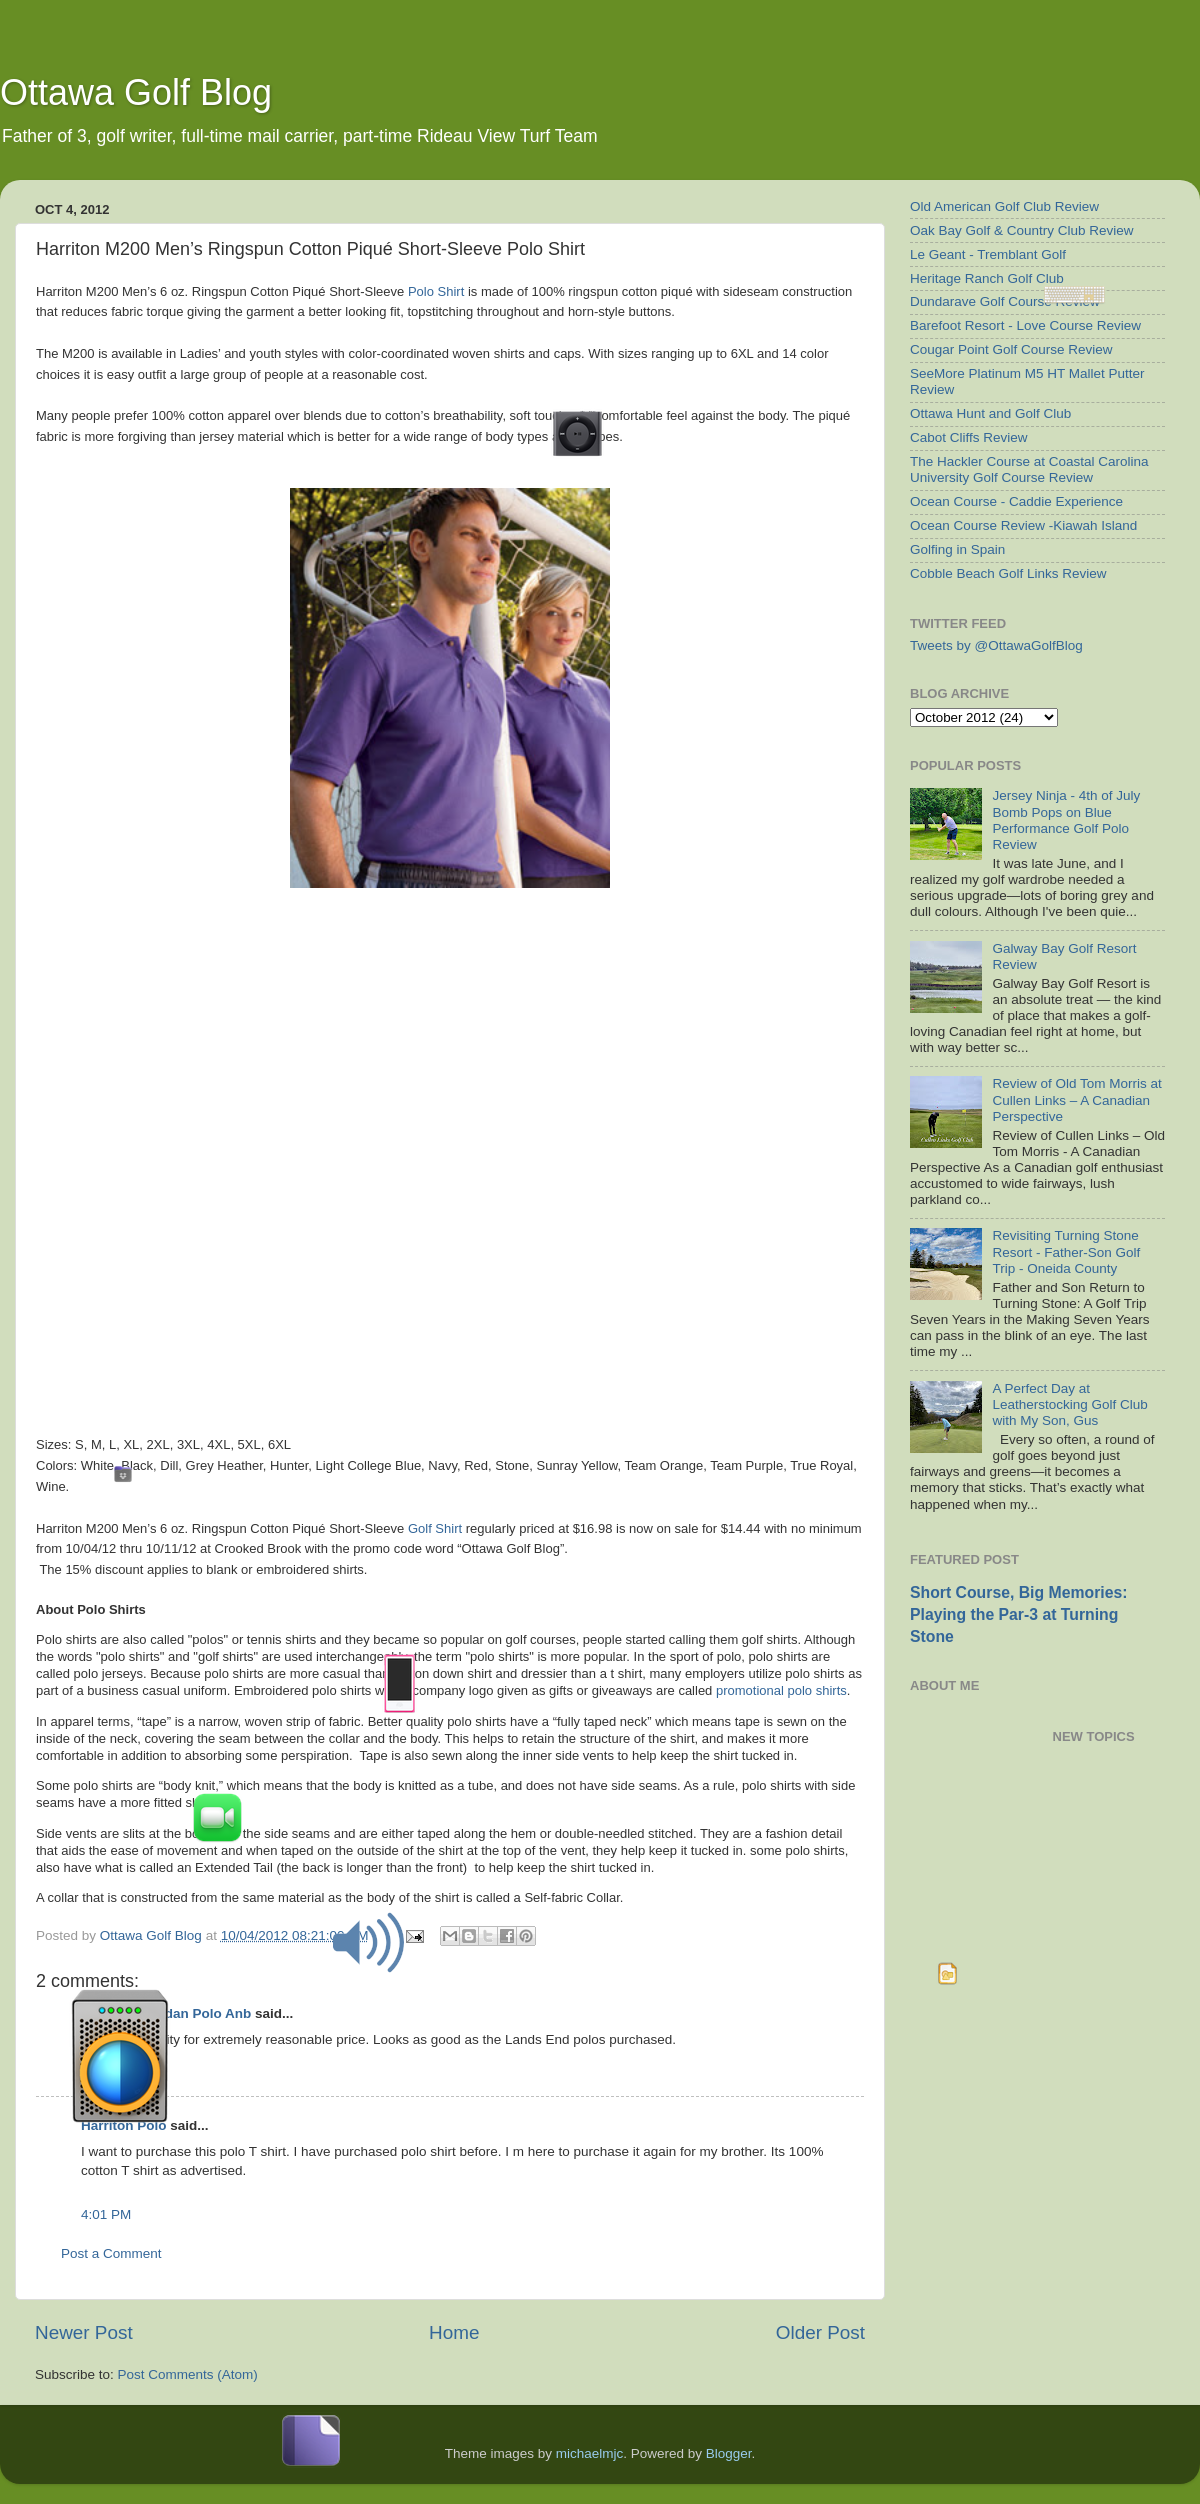 This screenshot has height=2504, width=1200. What do you see at coordinates (217, 1817) in the screenshot?
I see `open FaceTime to start a video call` at bounding box center [217, 1817].